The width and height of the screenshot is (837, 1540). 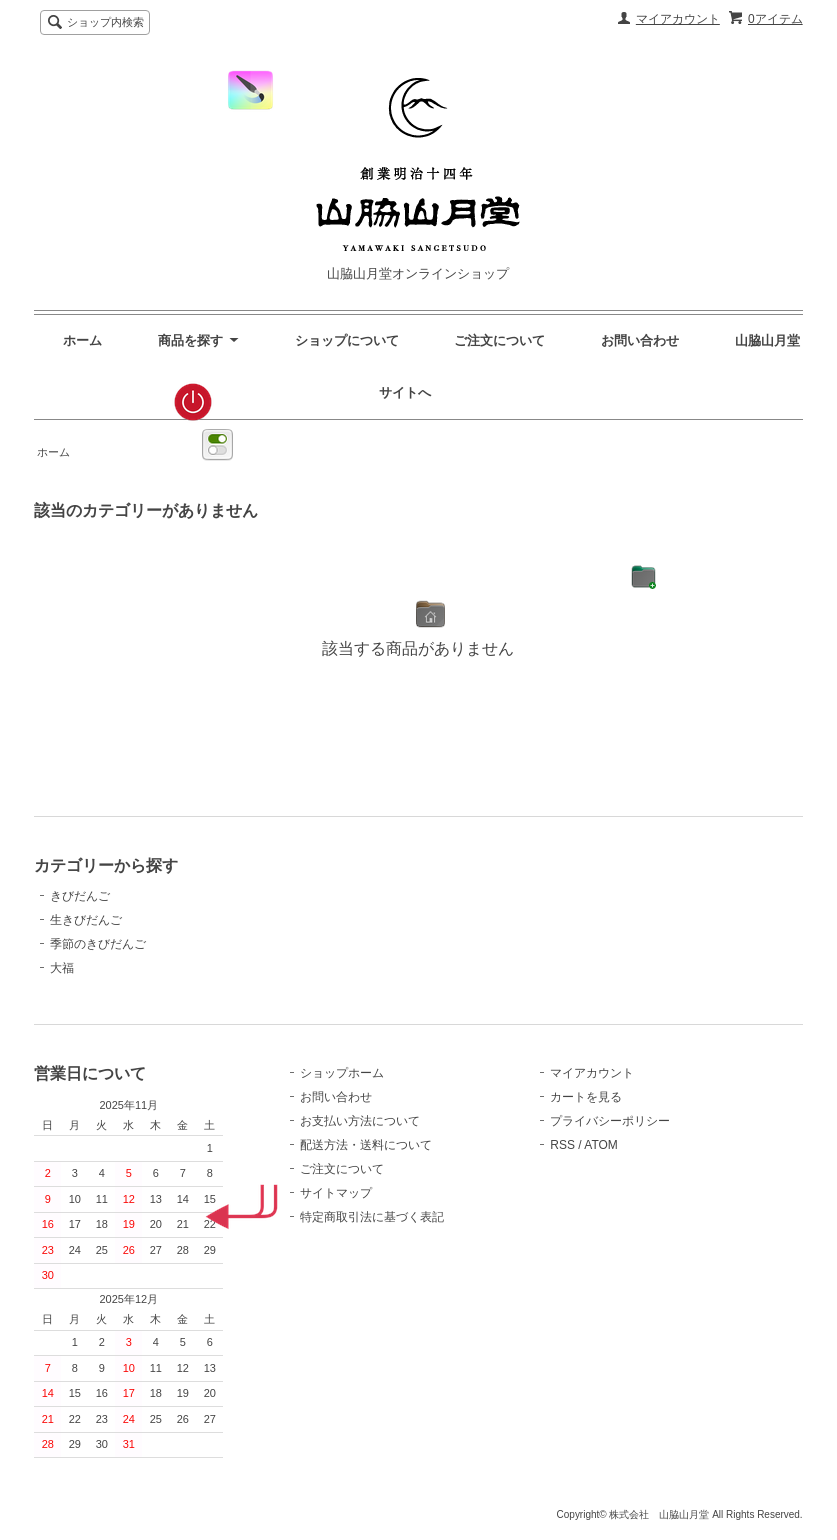 What do you see at coordinates (193, 402) in the screenshot?
I see `shut down the system` at bounding box center [193, 402].